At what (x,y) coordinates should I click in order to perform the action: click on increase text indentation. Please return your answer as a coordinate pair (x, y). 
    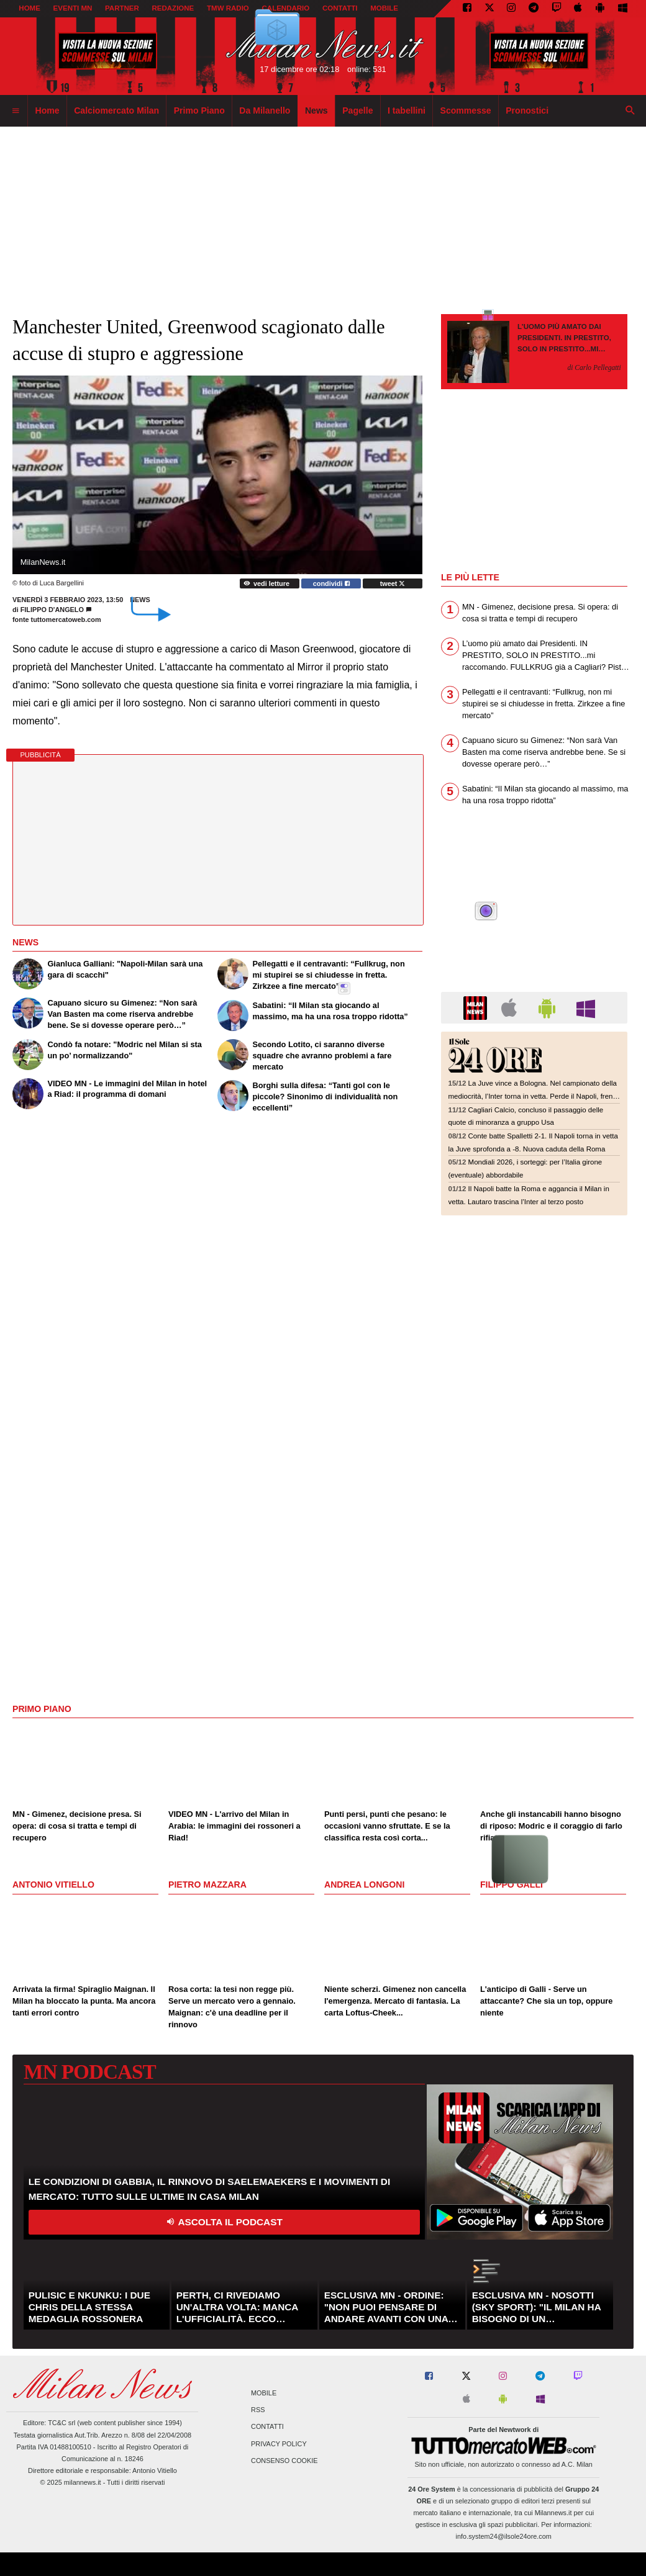
    Looking at the image, I should click on (486, 2272).